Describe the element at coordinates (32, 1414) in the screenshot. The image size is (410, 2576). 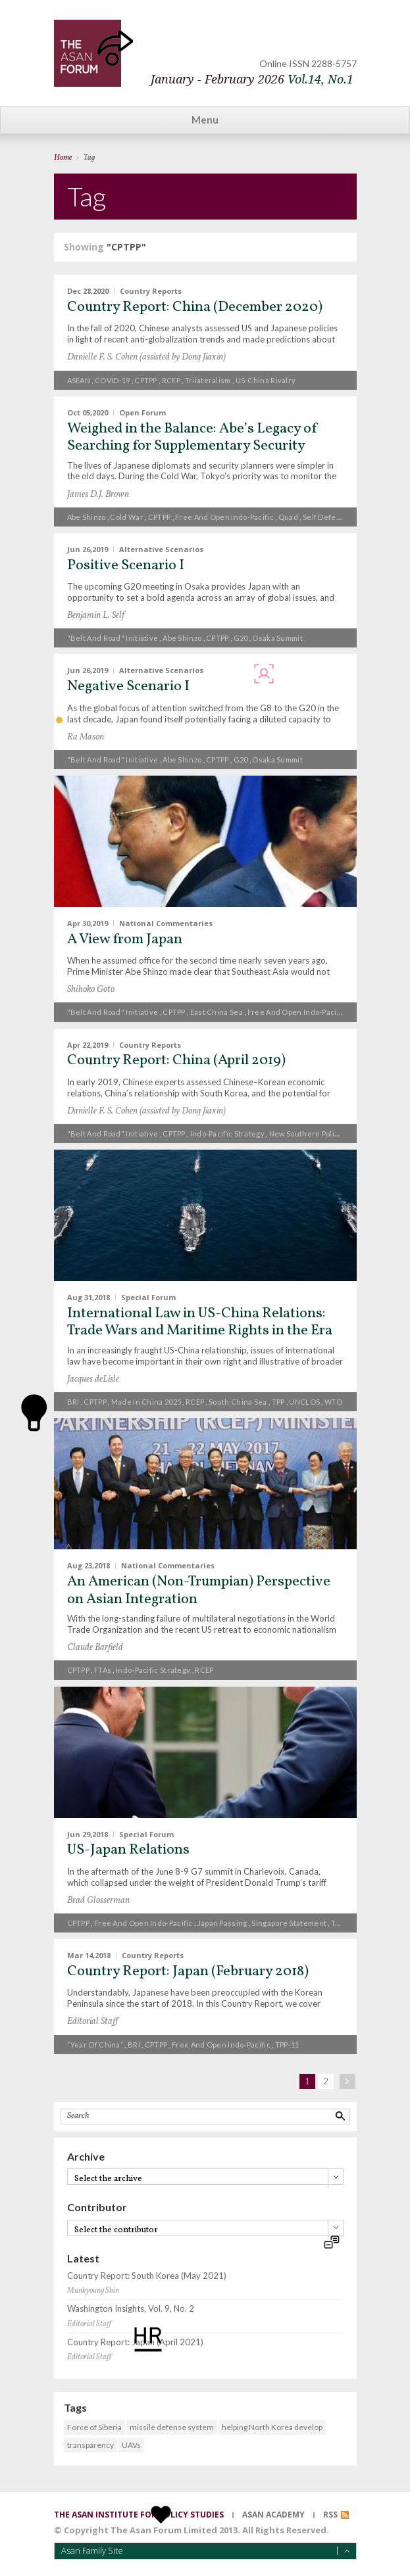
I see `view a suggestion or tip` at that location.